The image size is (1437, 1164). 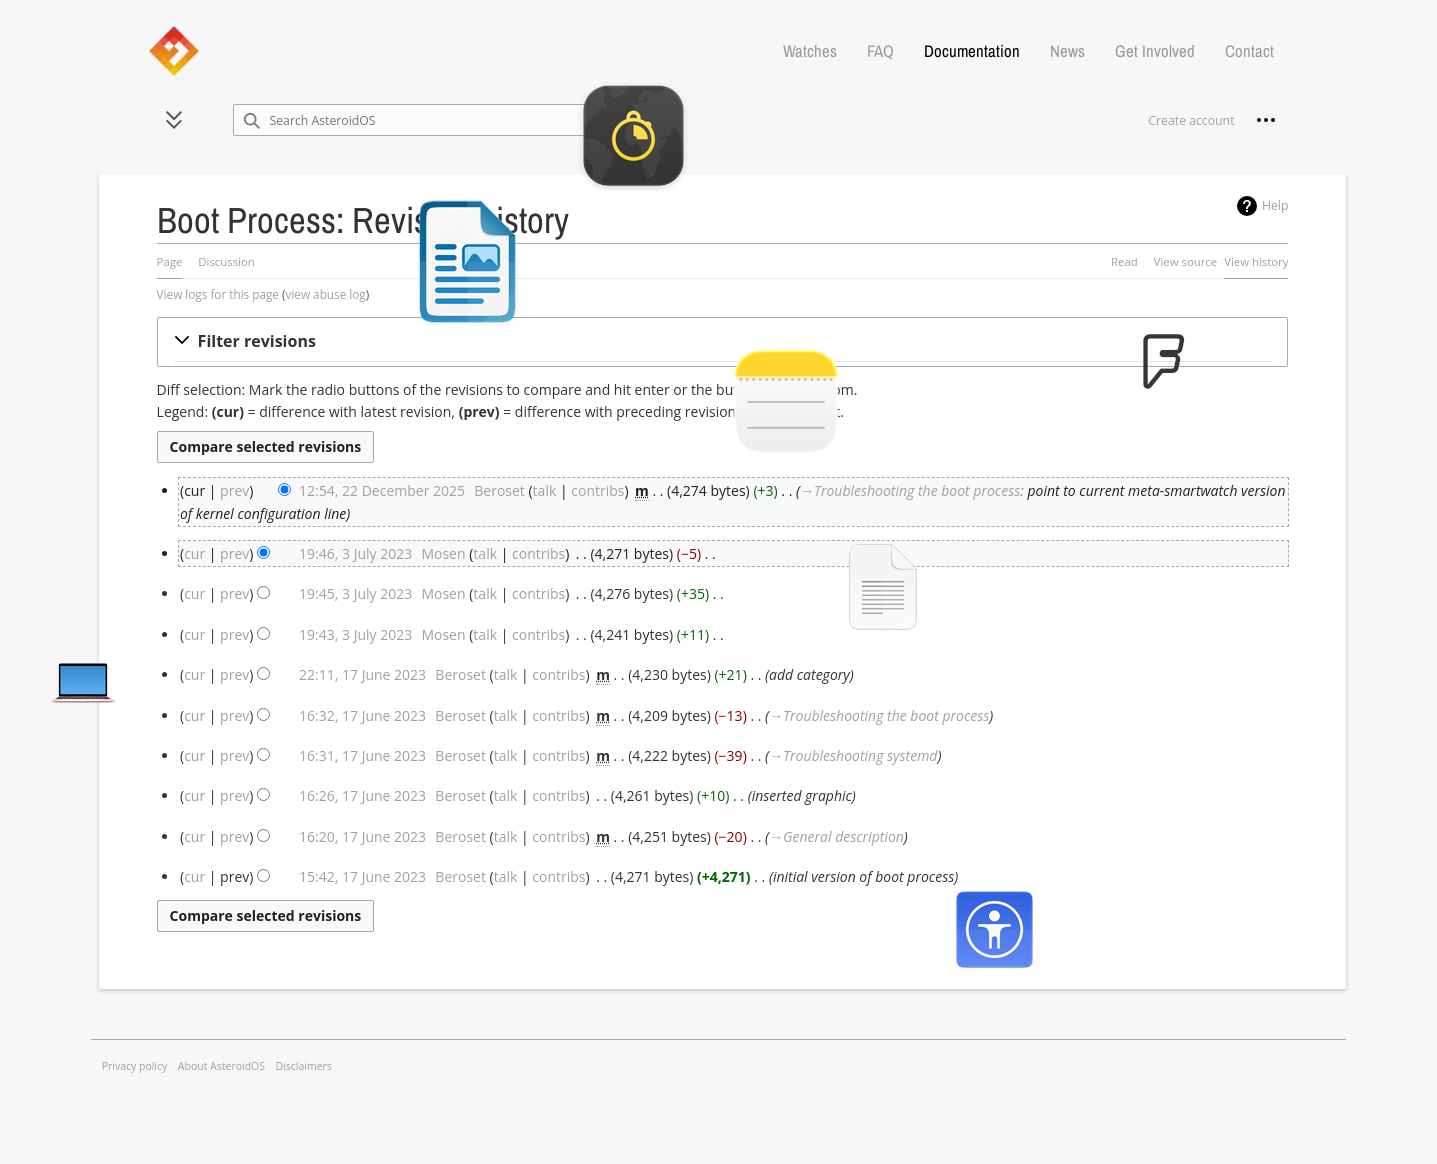 What do you see at coordinates (786, 402) in the screenshot?
I see `open tomboy notes app` at bounding box center [786, 402].